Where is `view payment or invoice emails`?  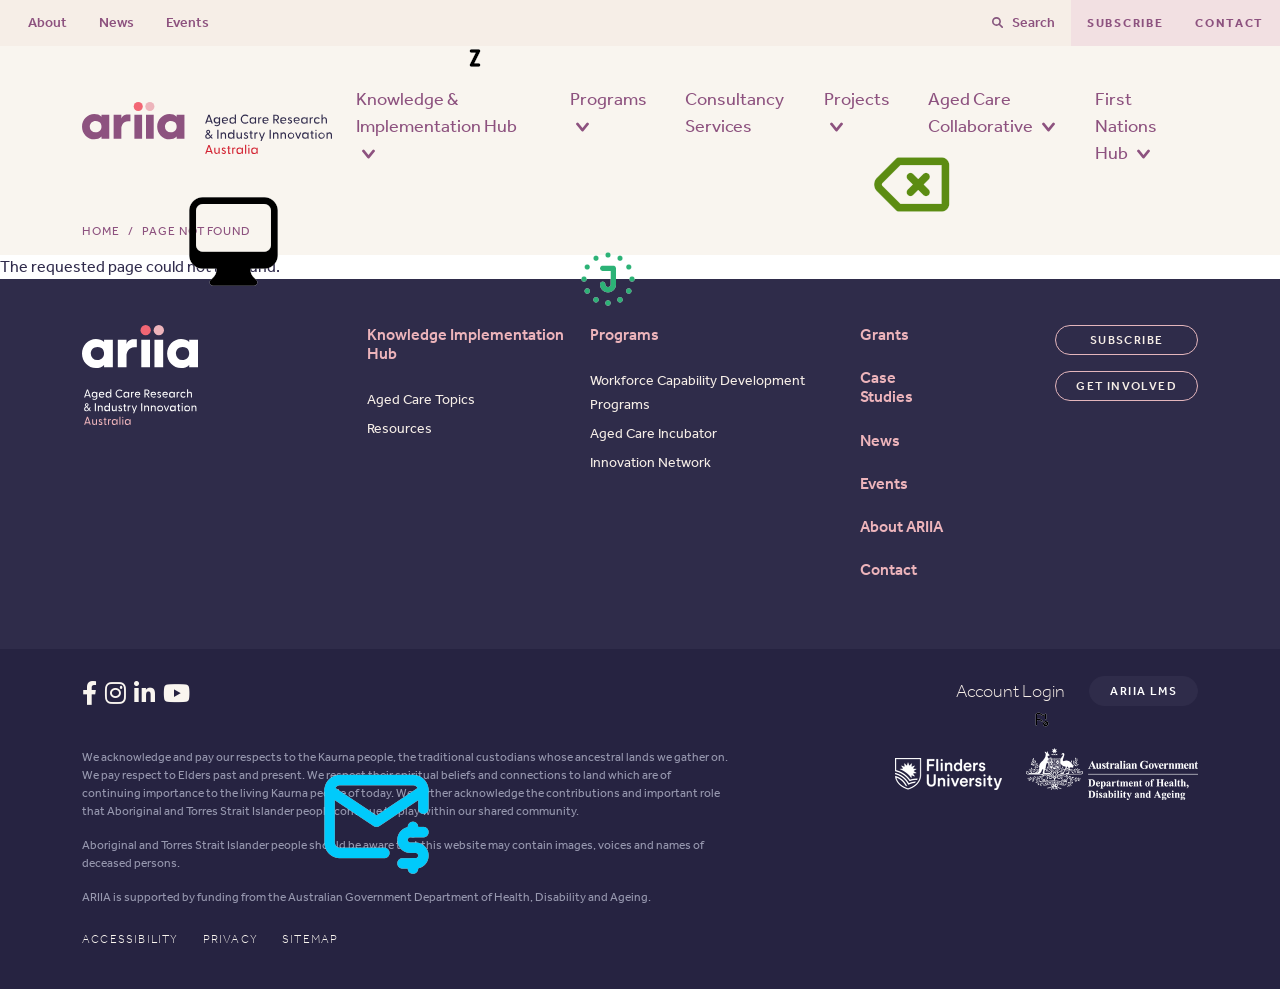
view payment or invoice emails is located at coordinates (376, 816).